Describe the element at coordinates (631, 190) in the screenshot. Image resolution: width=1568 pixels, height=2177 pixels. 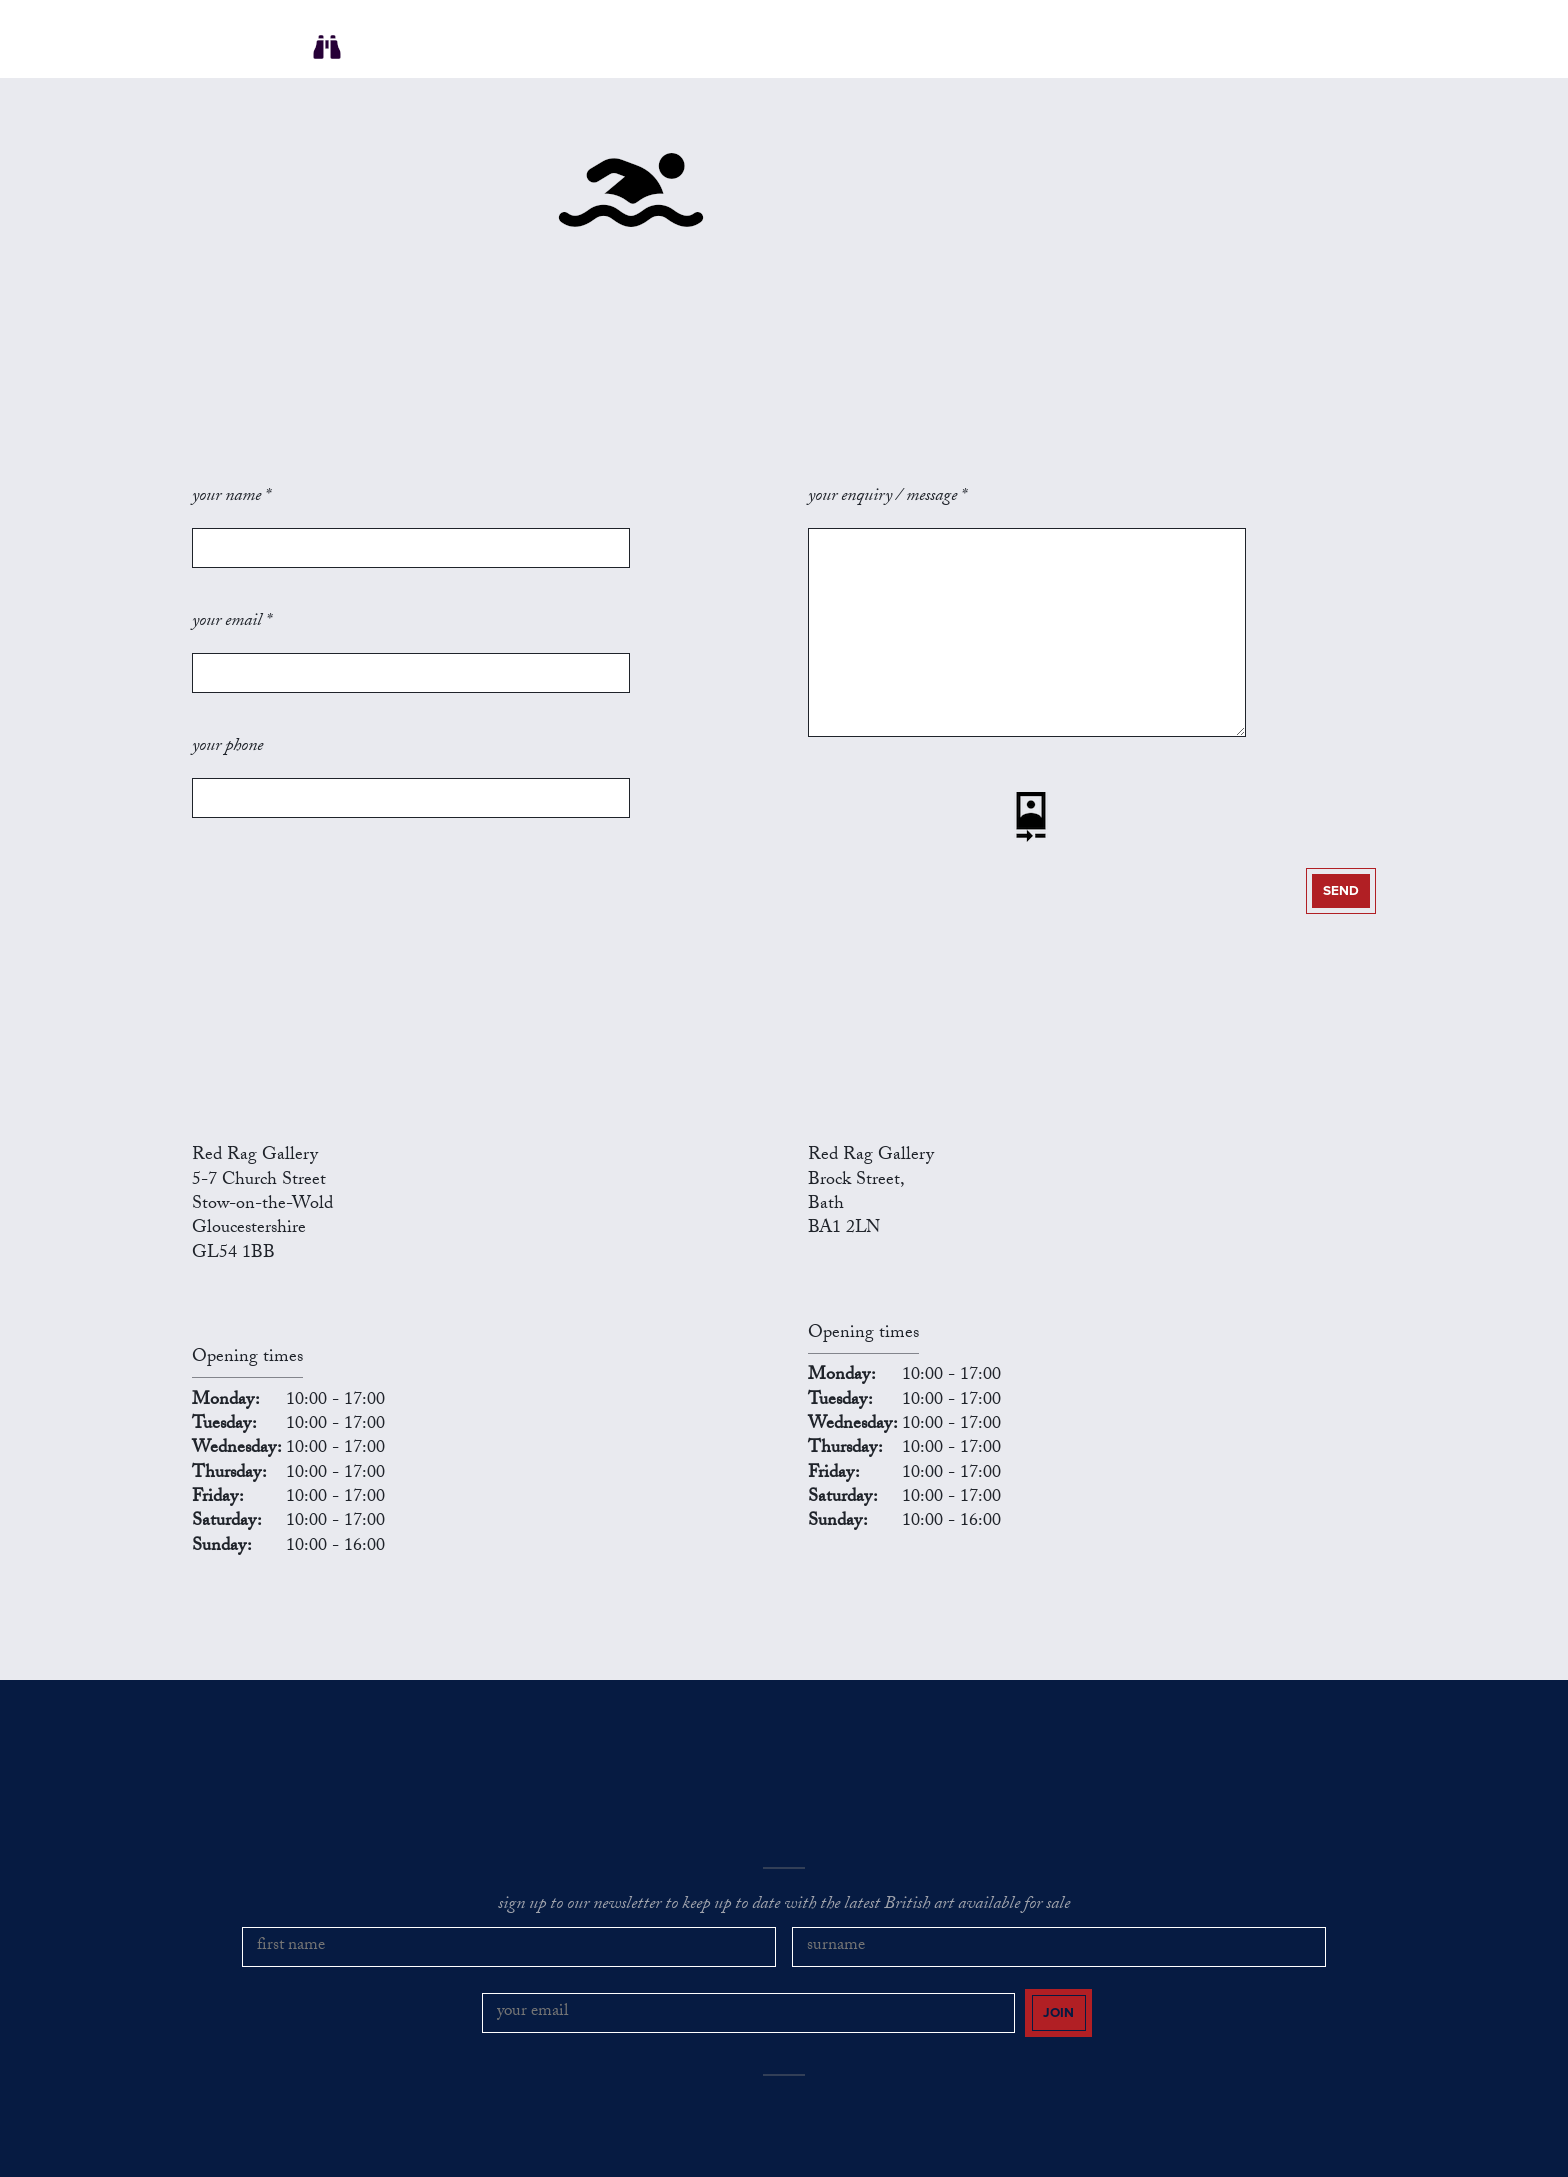
I see `access swimming pool or aquatic facilities` at that location.